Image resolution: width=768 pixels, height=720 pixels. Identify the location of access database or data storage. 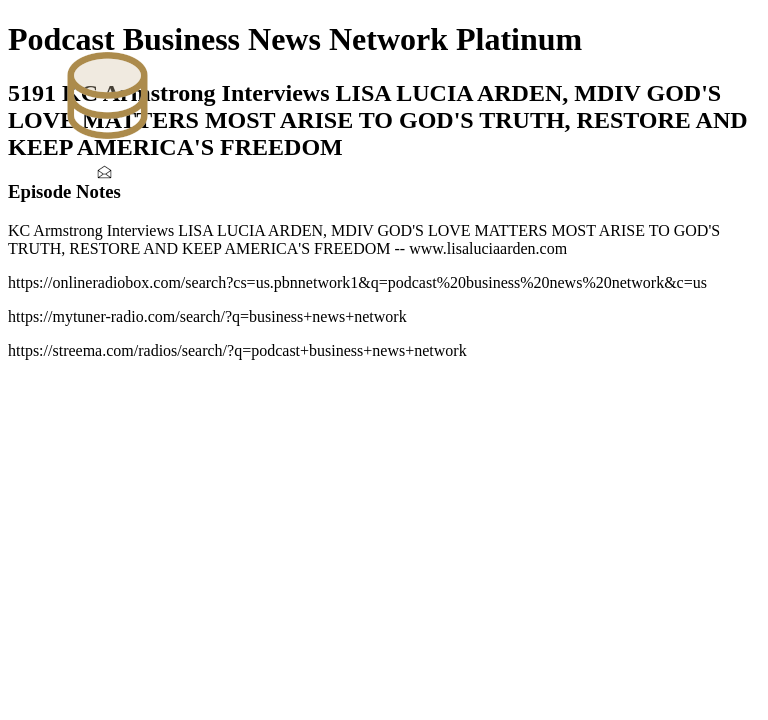
(107, 95).